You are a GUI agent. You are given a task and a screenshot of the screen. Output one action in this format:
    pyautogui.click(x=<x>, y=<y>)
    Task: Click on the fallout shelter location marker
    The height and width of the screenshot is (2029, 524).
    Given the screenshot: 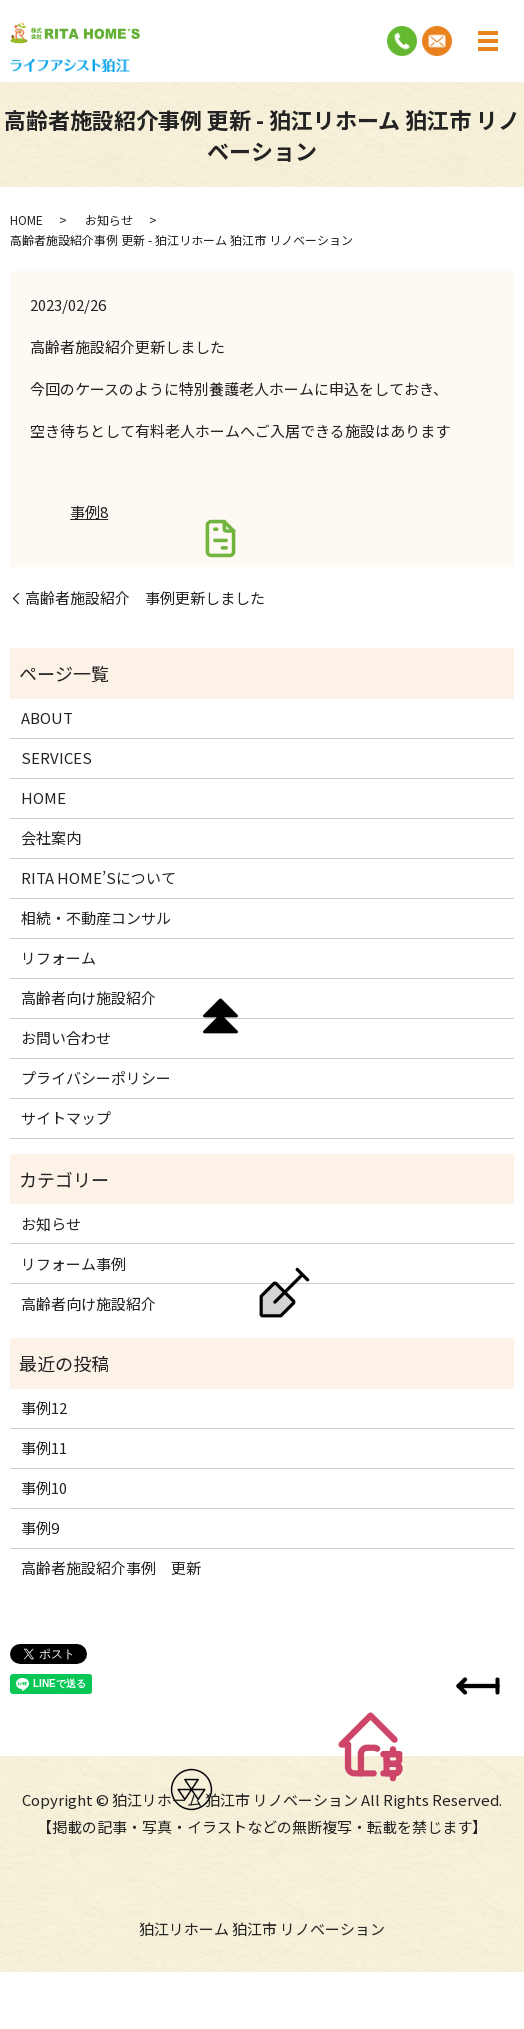 What is the action you would take?
    pyautogui.click(x=191, y=1789)
    